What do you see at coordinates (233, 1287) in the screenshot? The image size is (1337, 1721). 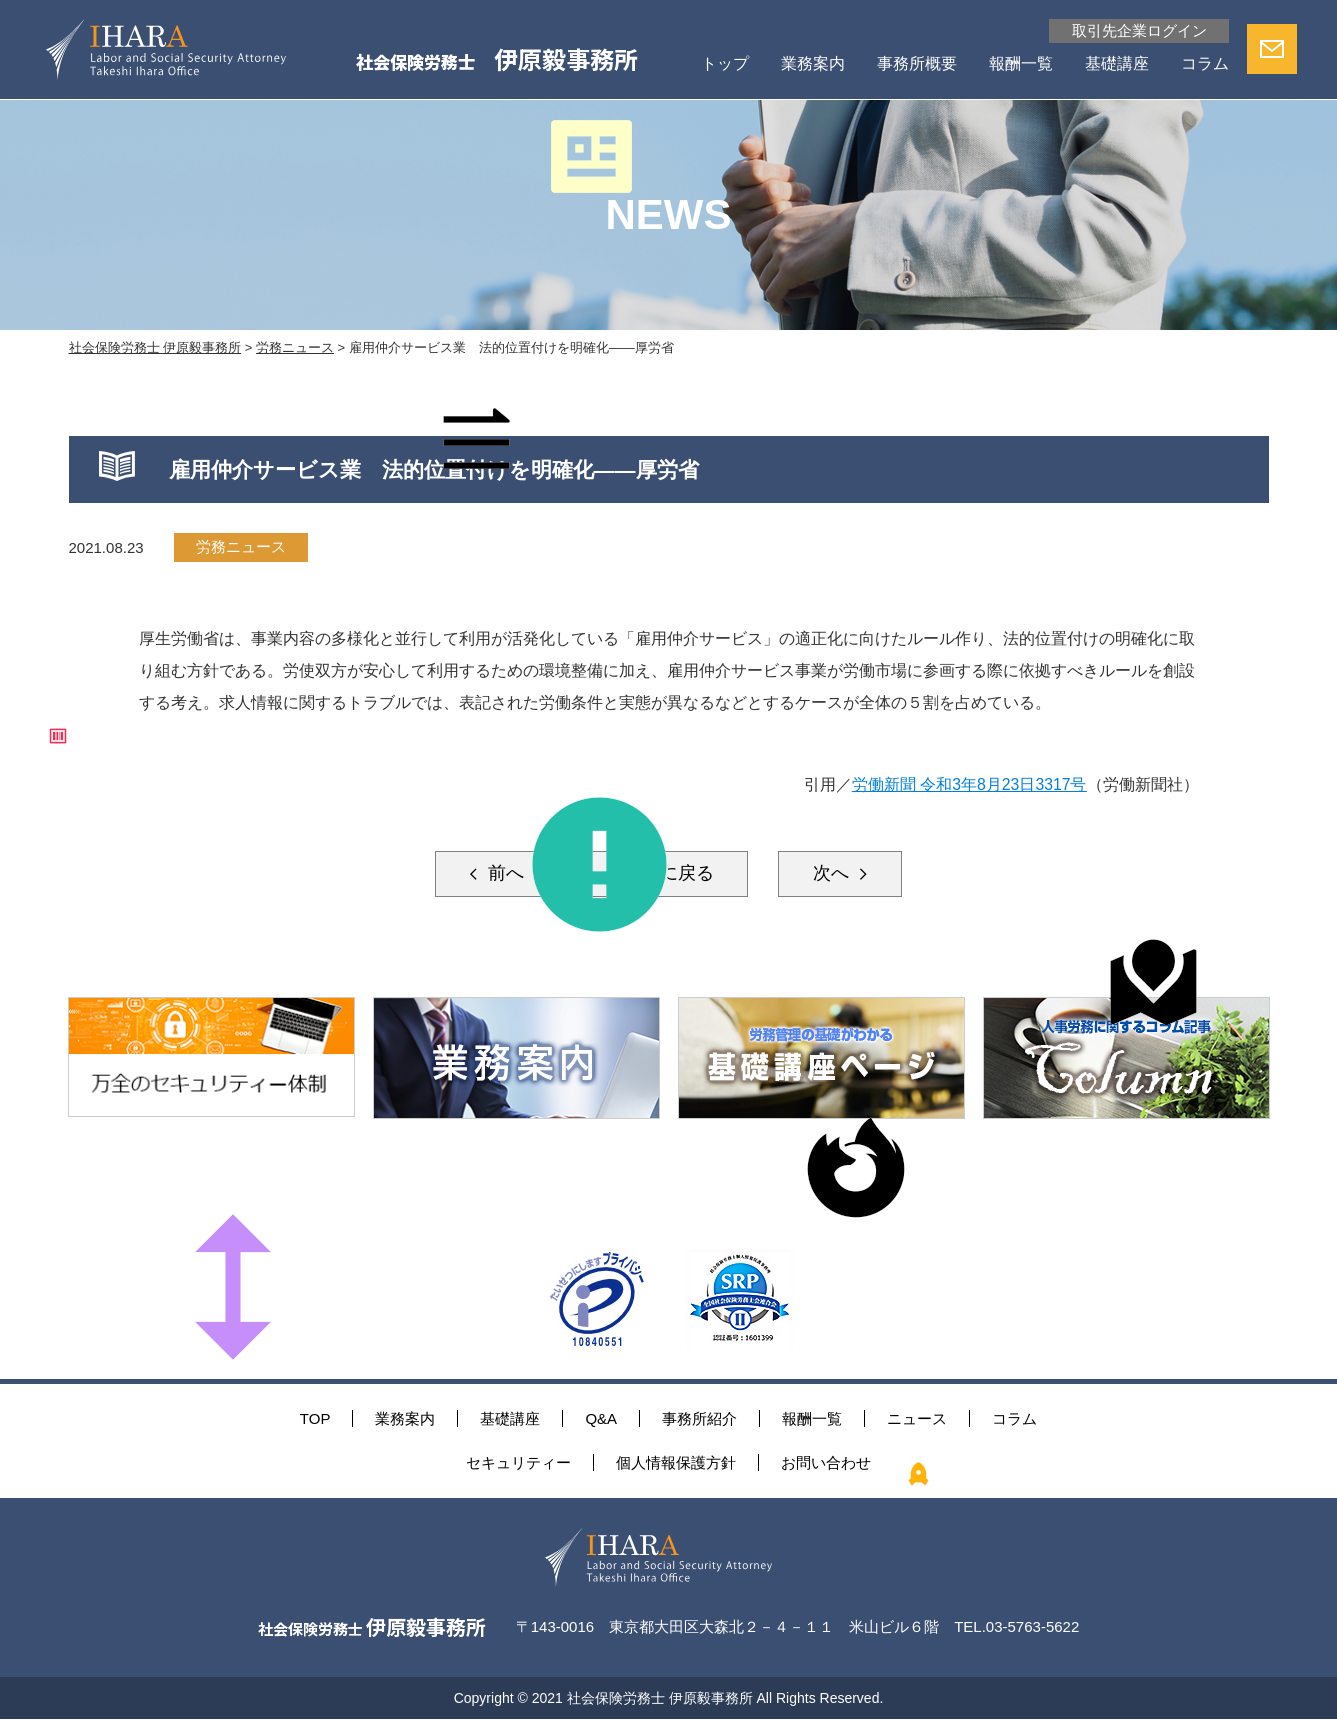 I see `expand content vertically` at bounding box center [233, 1287].